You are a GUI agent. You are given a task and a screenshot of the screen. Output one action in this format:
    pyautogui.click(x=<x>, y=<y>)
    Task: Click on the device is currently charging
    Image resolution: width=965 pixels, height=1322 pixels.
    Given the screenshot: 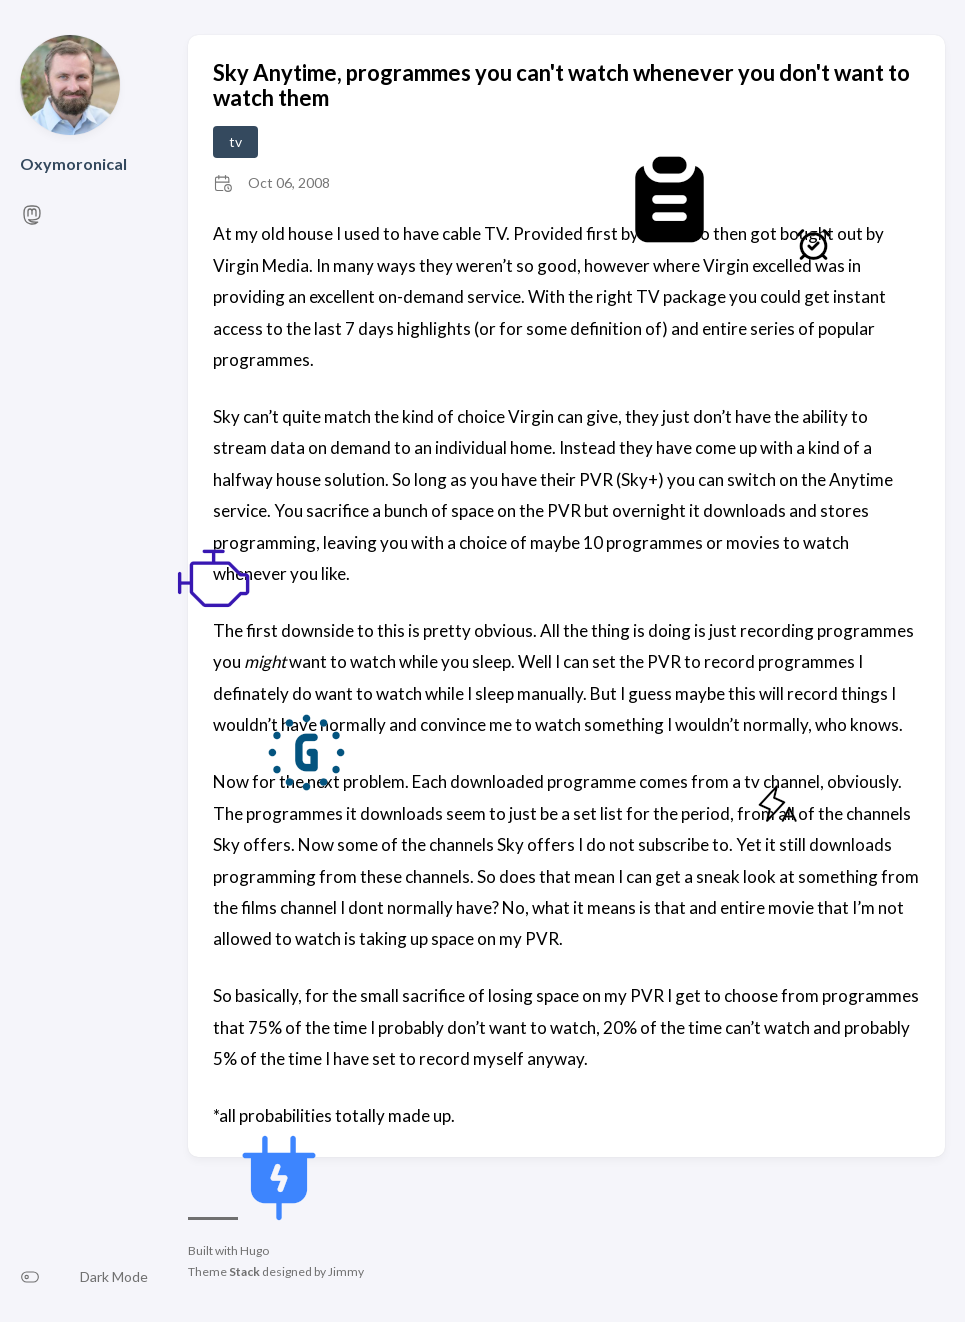 What is the action you would take?
    pyautogui.click(x=279, y=1178)
    